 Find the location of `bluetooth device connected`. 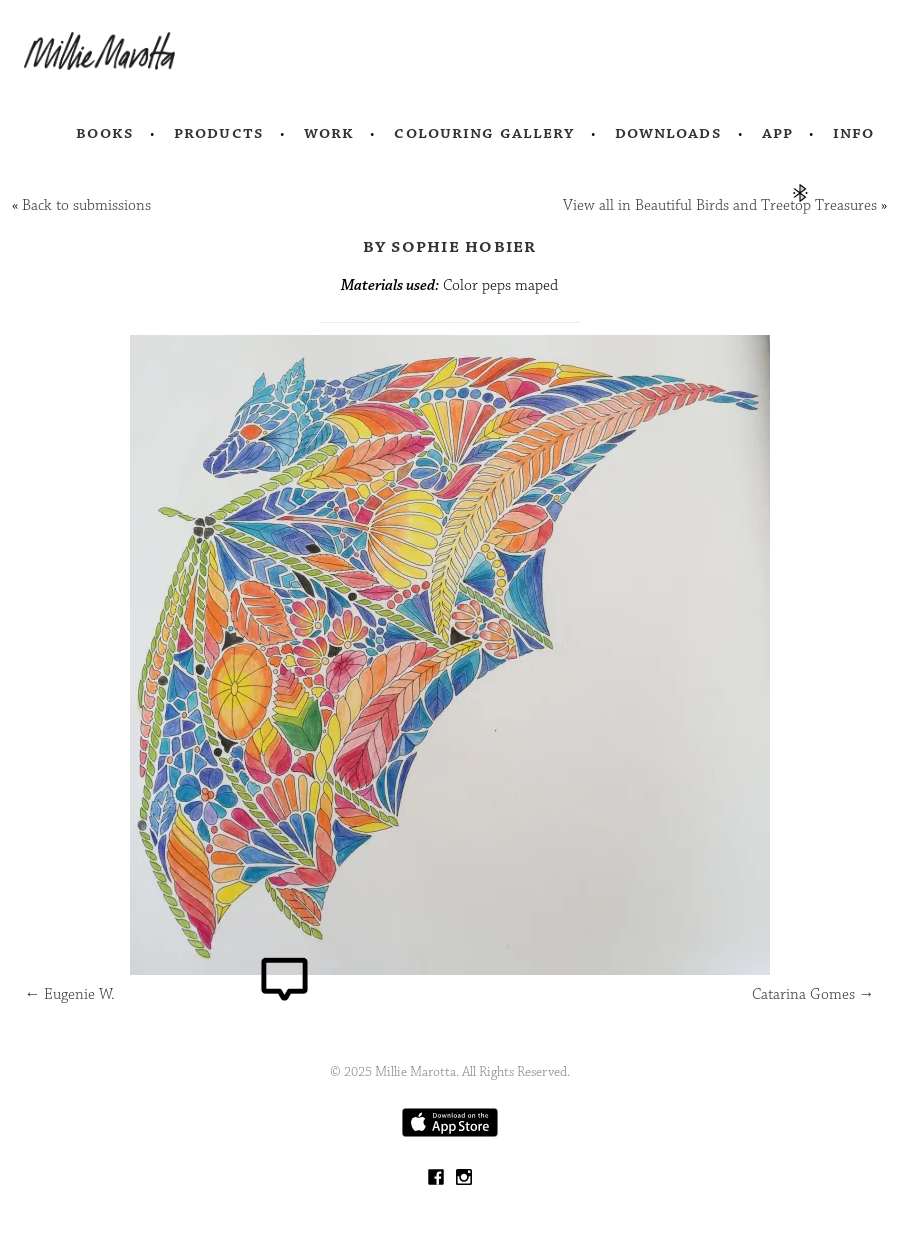

bluetooth device connected is located at coordinates (800, 193).